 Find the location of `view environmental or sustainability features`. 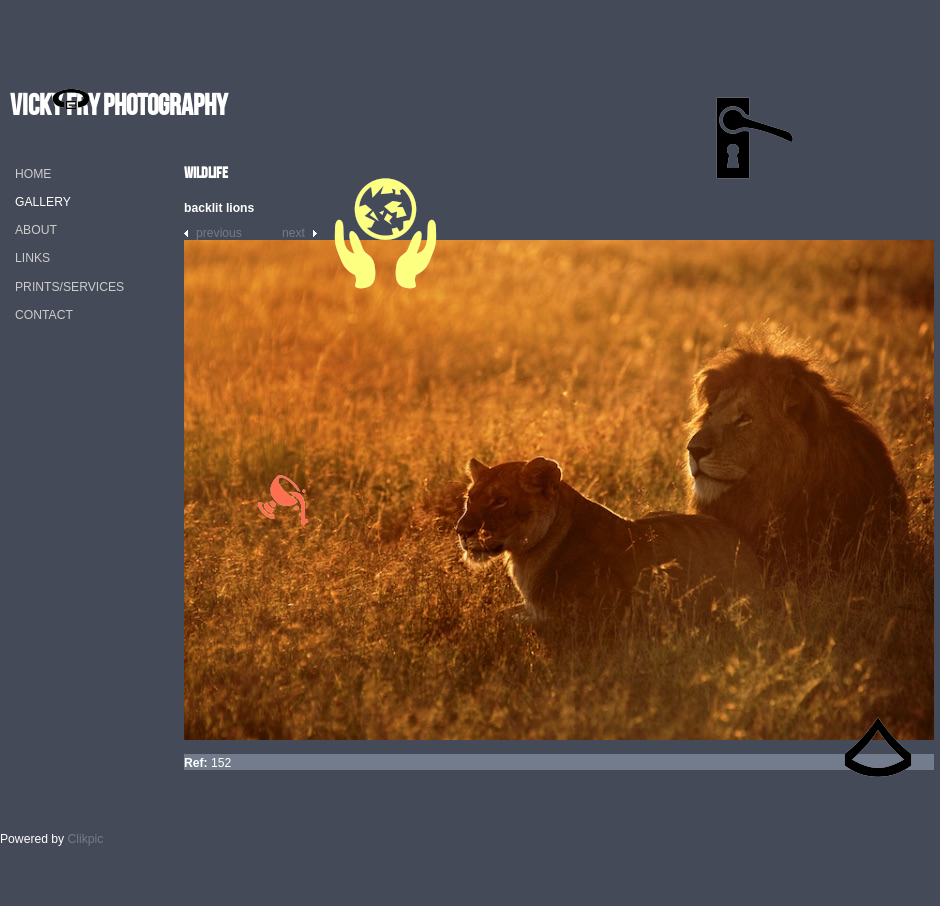

view environmental or sustainability features is located at coordinates (385, 233).